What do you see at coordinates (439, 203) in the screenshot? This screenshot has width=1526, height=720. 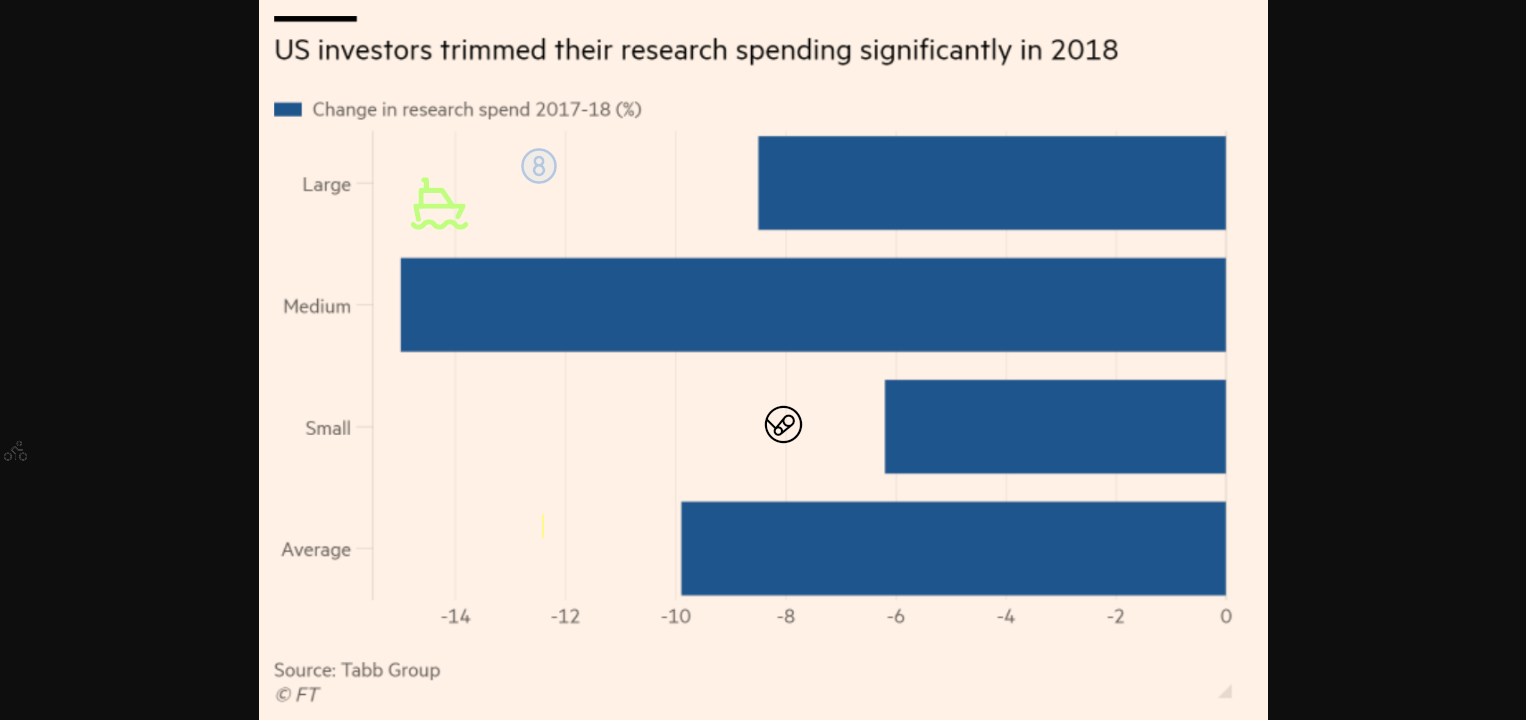 I see `access shipping or delivery options` at bounding box center [439, 203].